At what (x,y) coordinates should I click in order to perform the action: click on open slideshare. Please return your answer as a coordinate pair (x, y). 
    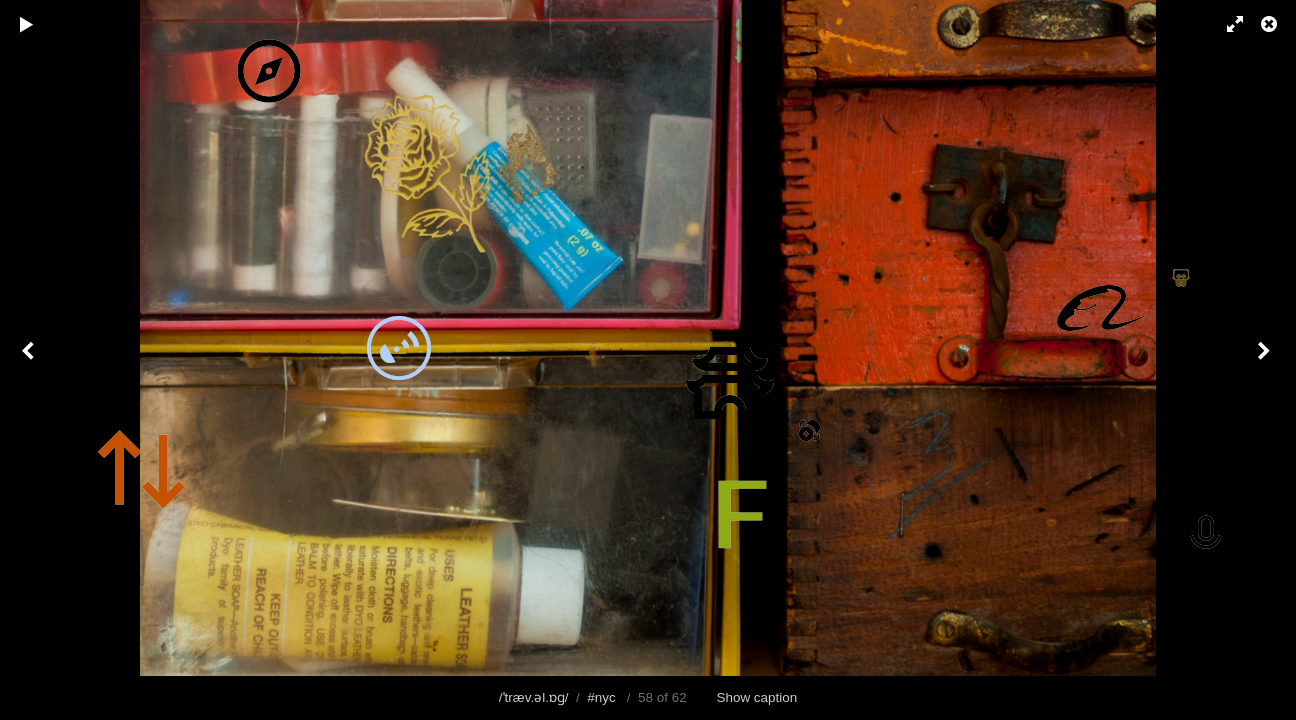
    Looking at the image, I should click on (1181, 278).